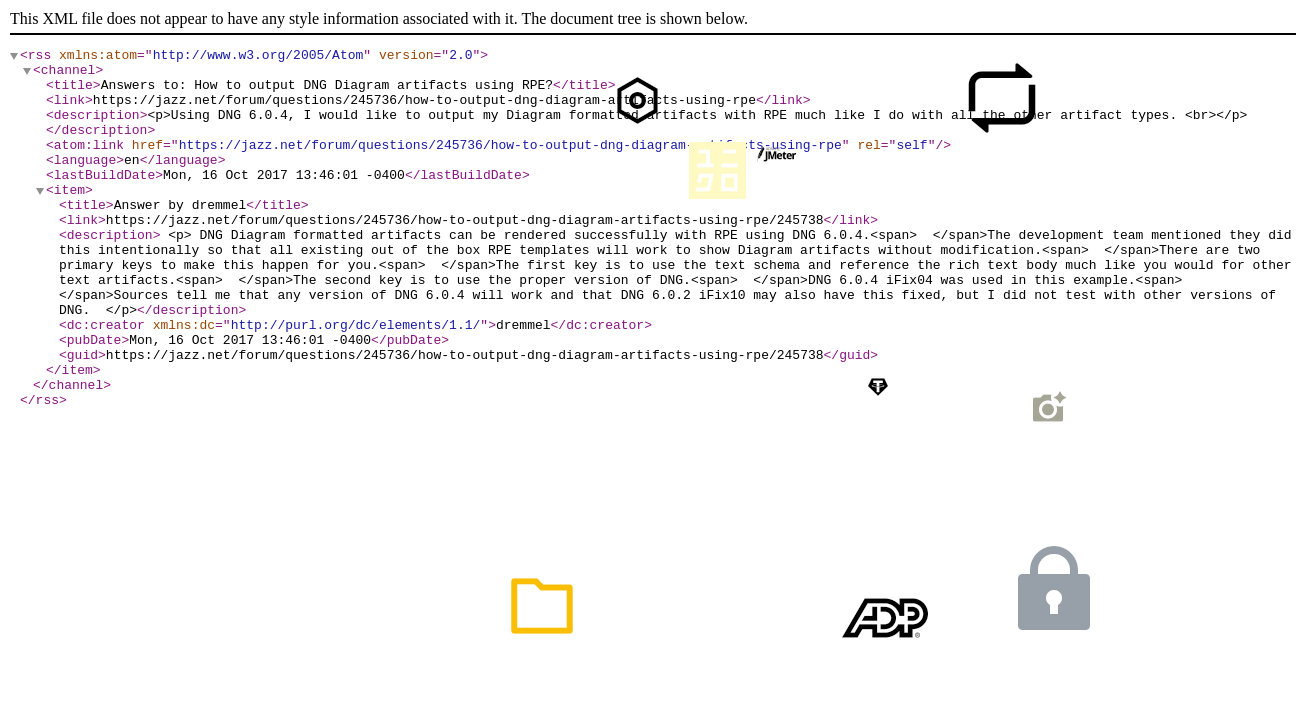 The image size is (1306, 720). What do you see at coordinates (637, 100) in the screenshot?
I see `access settings or preferences` at bounding box center [637, 100].